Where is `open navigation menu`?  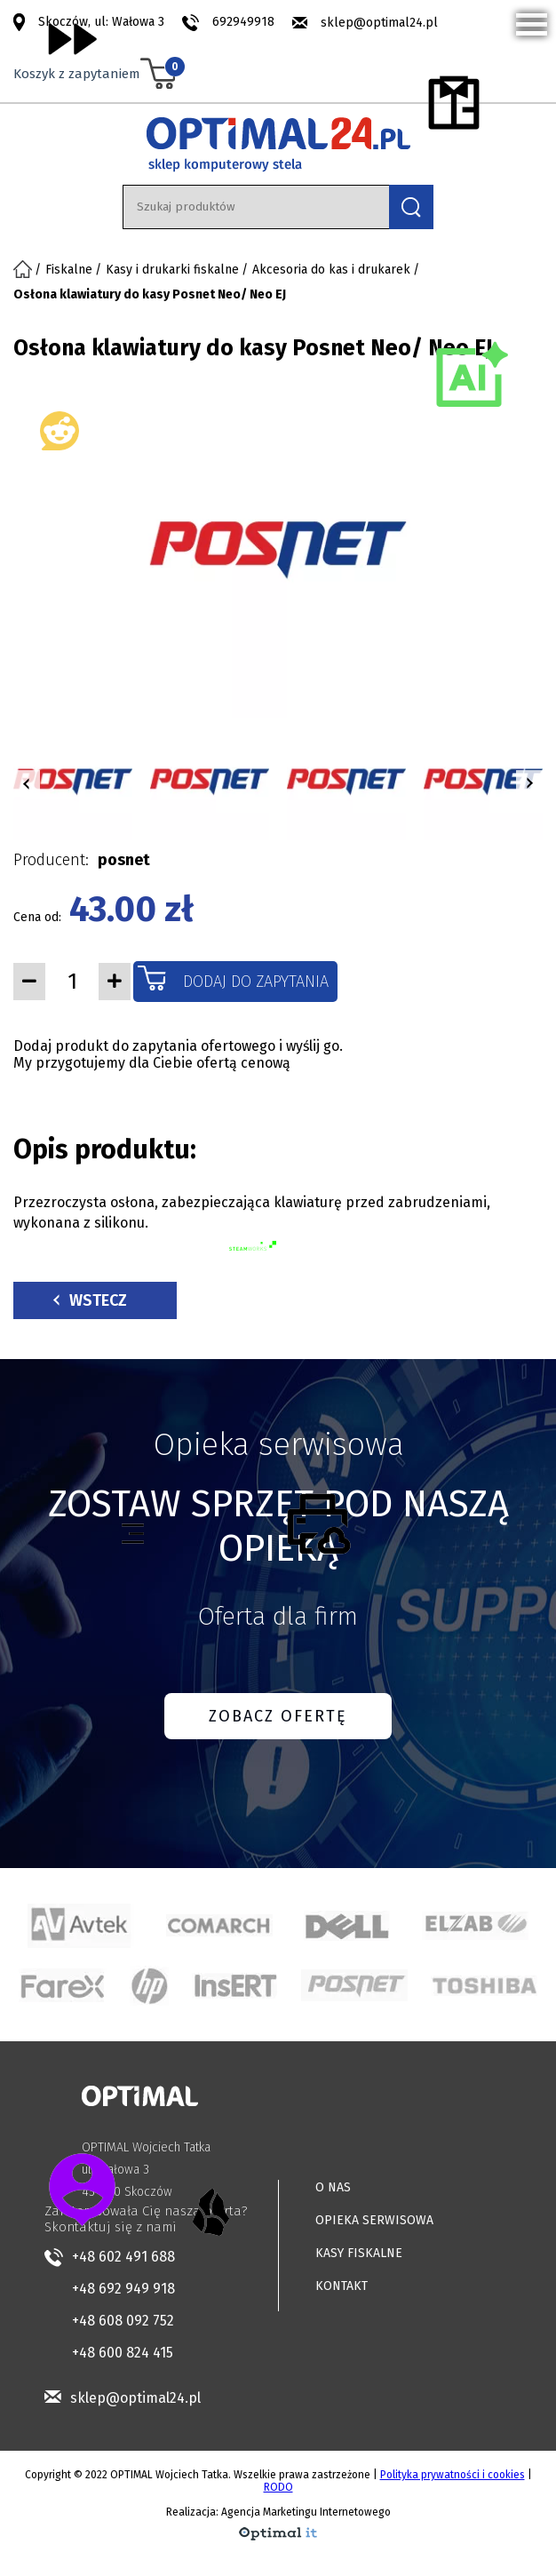
open navigation menu is located at coordinates (132, 1533).